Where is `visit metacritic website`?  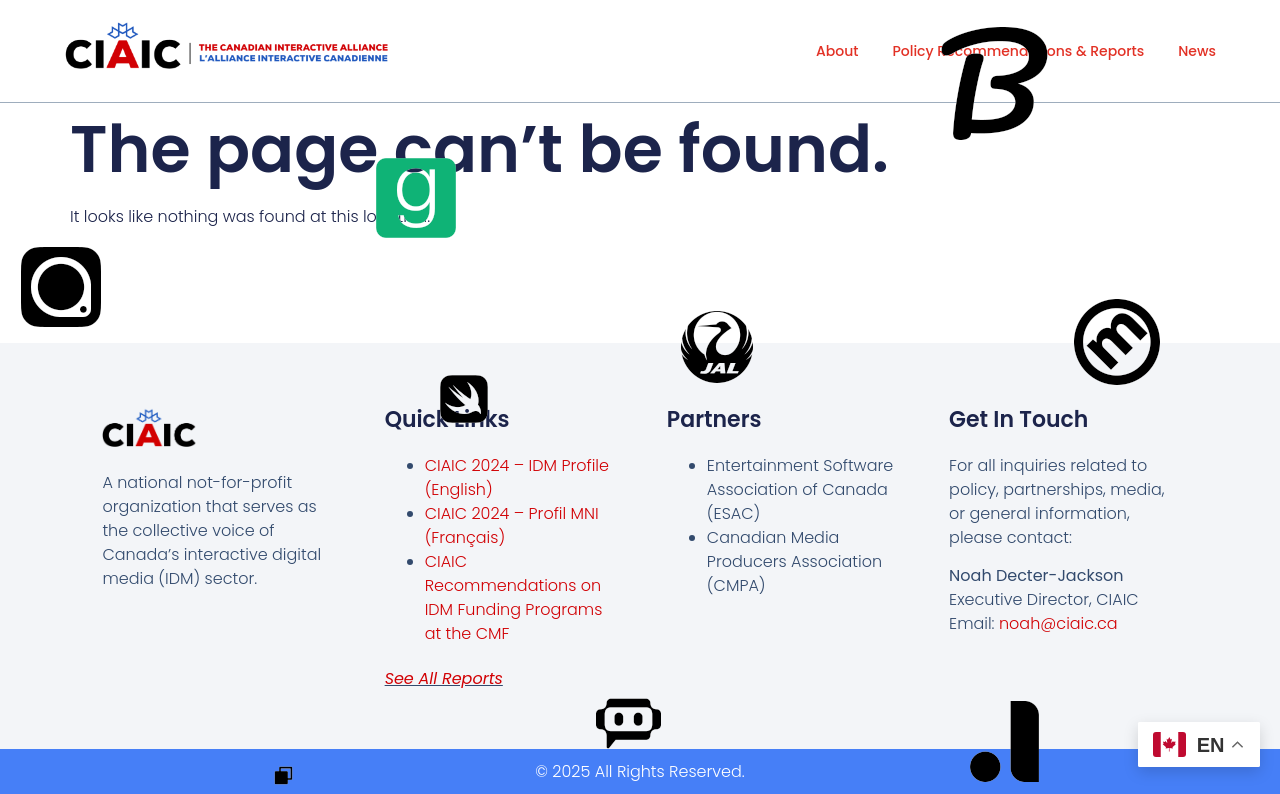 visit metacritic website is located at coordinates (1117, 342).